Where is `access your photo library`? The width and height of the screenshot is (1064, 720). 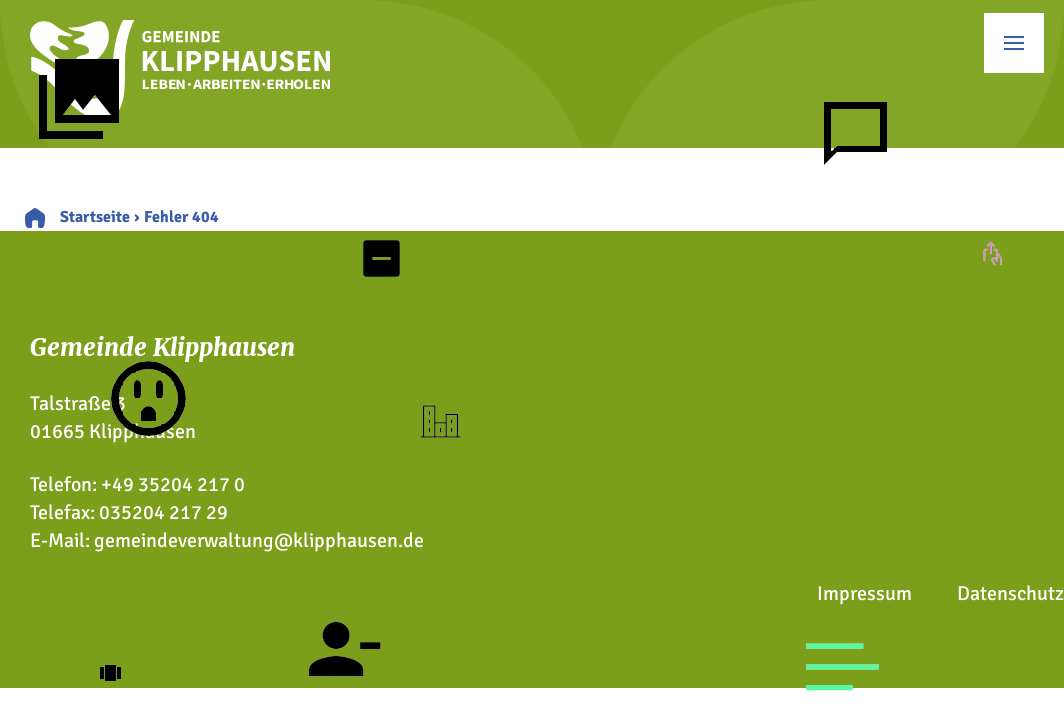
access your photo library is located at coordinates (79, 99).